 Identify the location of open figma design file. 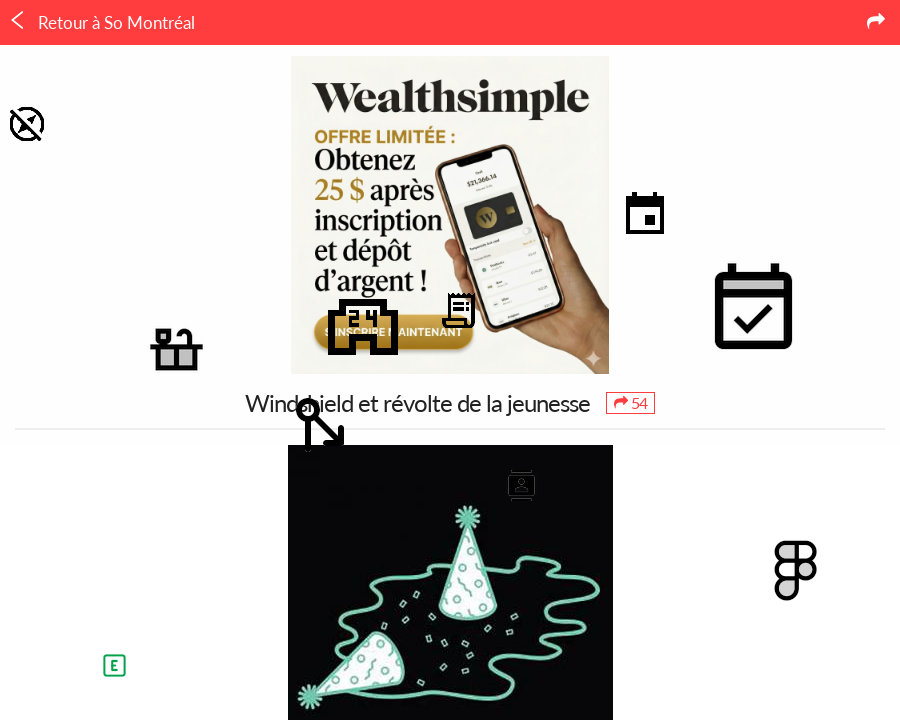
(794, 569).